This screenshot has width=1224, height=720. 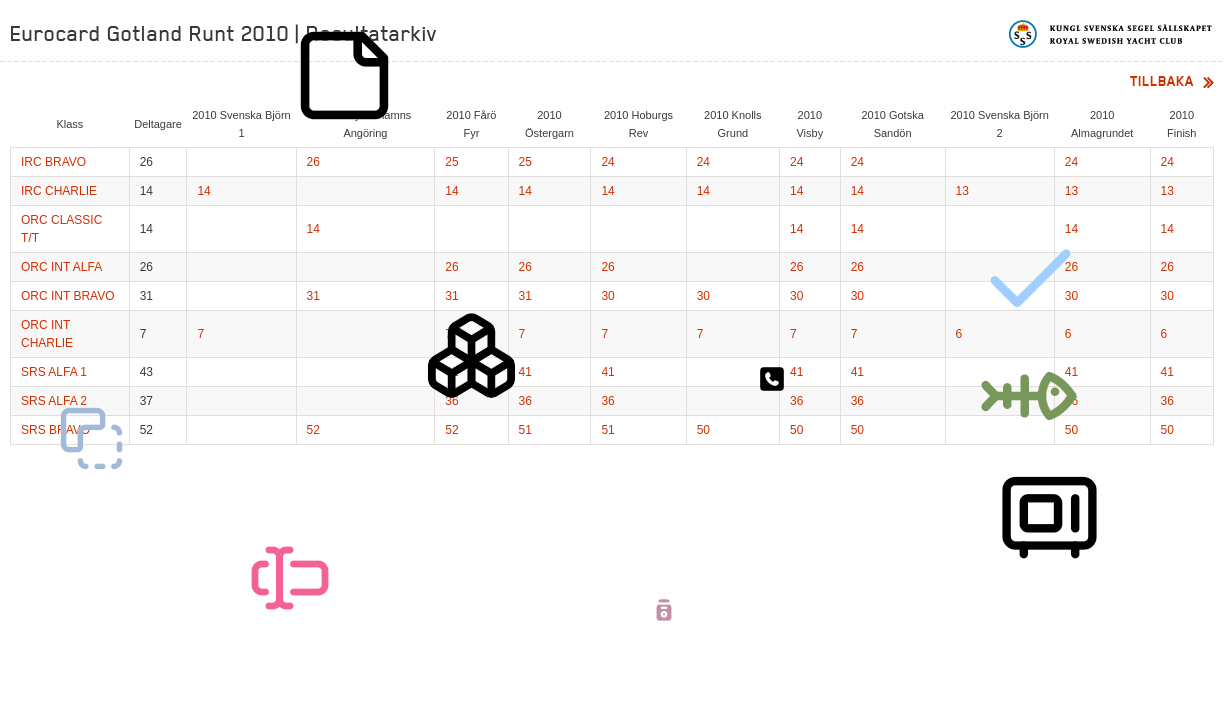 What do you see at coordinates (664, 610) in the screenshot?
I see `indicates dairy or milk product category` at bounding box center [664, 610].